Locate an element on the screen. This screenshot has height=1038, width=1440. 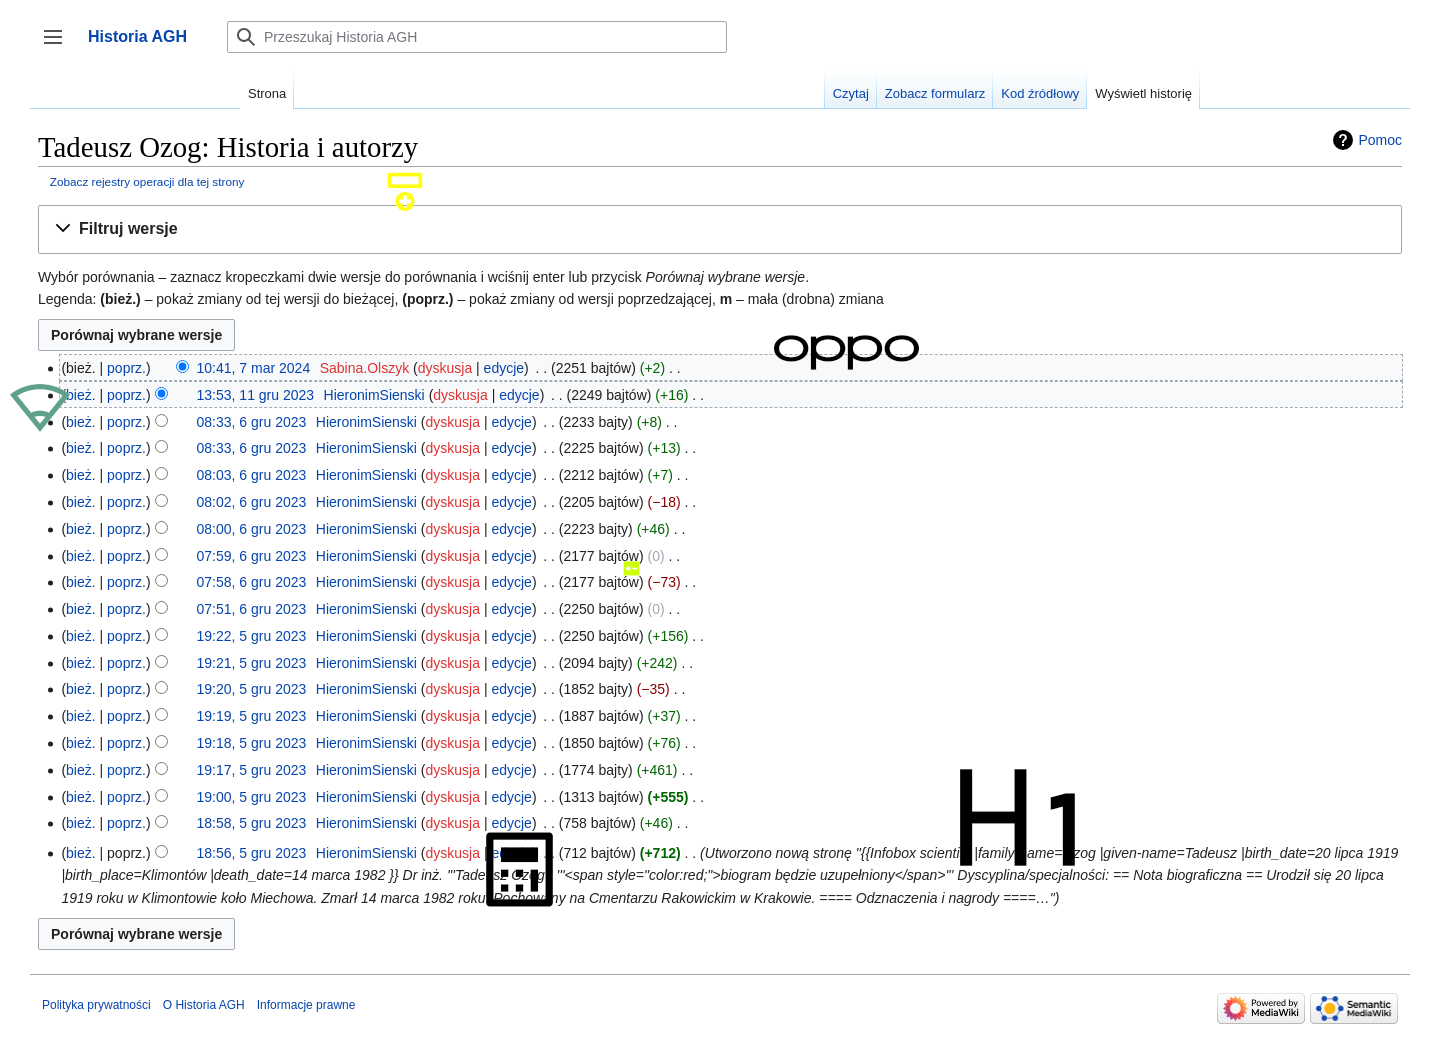
adjust quantity or value up or down is located at coordinates (631, 568).